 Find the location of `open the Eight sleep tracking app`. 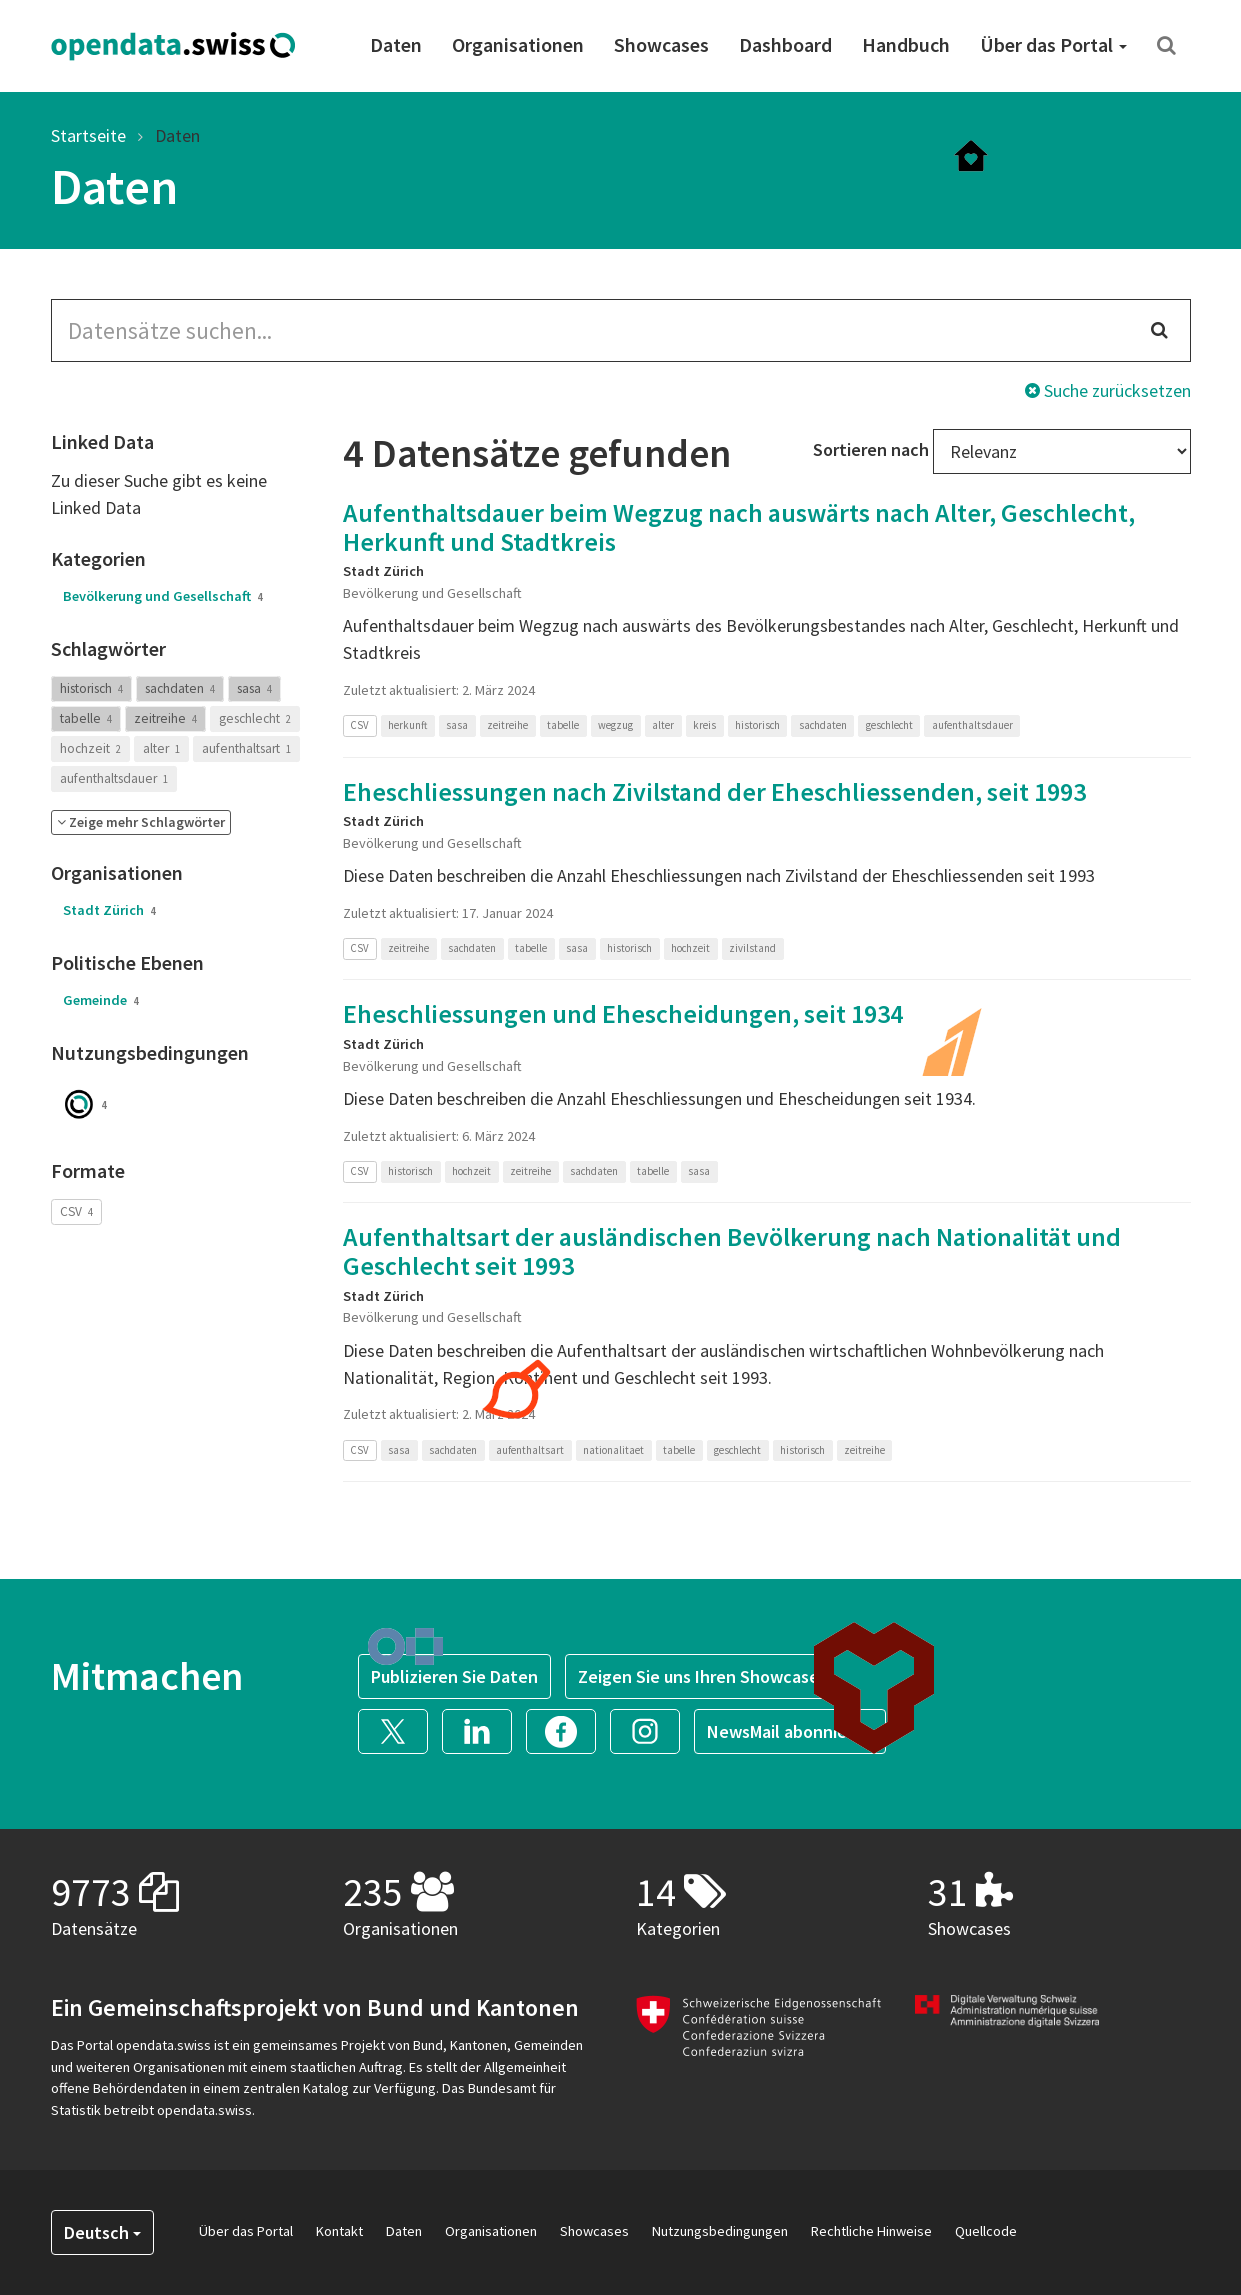

open the Eight sleep tracking app is located at coordinates (405, 1646).